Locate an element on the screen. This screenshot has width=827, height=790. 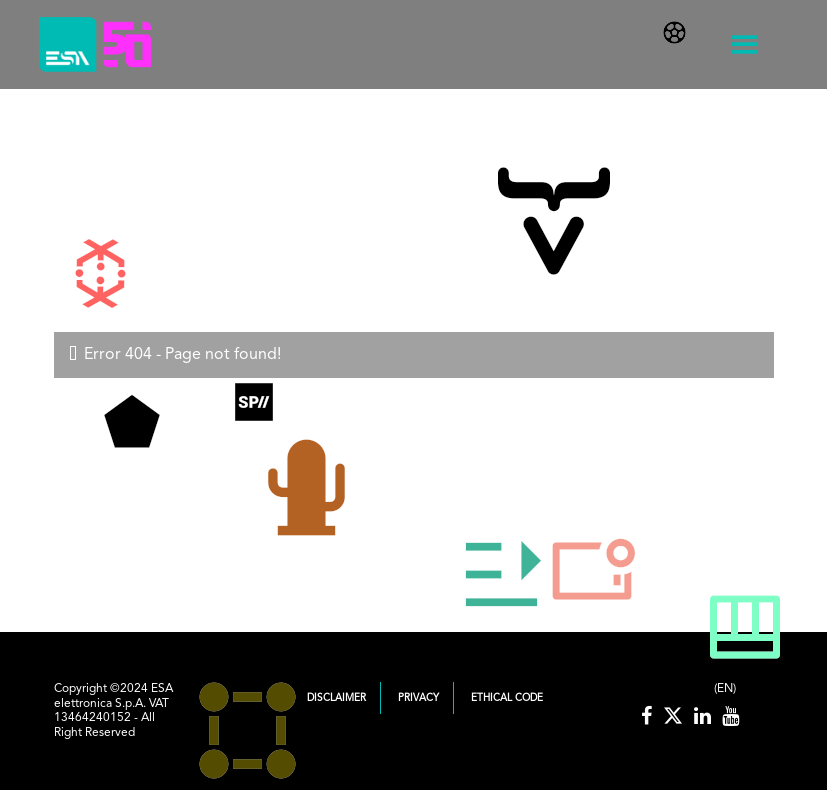
view data in table format is located at coordinates (745, 627).